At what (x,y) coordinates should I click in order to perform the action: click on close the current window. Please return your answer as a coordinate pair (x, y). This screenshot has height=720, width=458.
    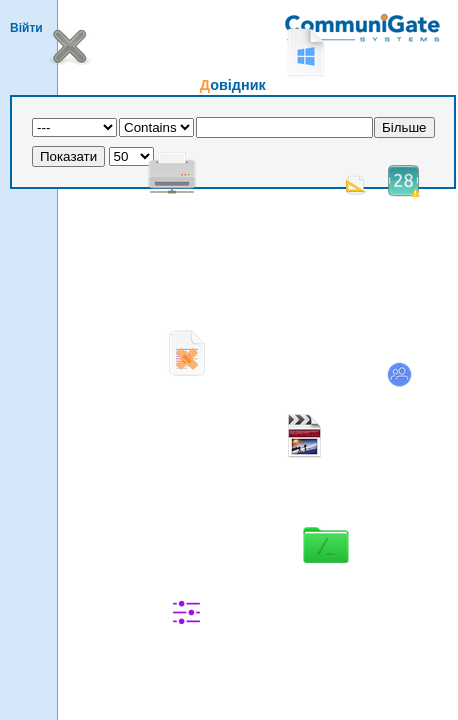
    Looking at the image, I should click on (69, 47).